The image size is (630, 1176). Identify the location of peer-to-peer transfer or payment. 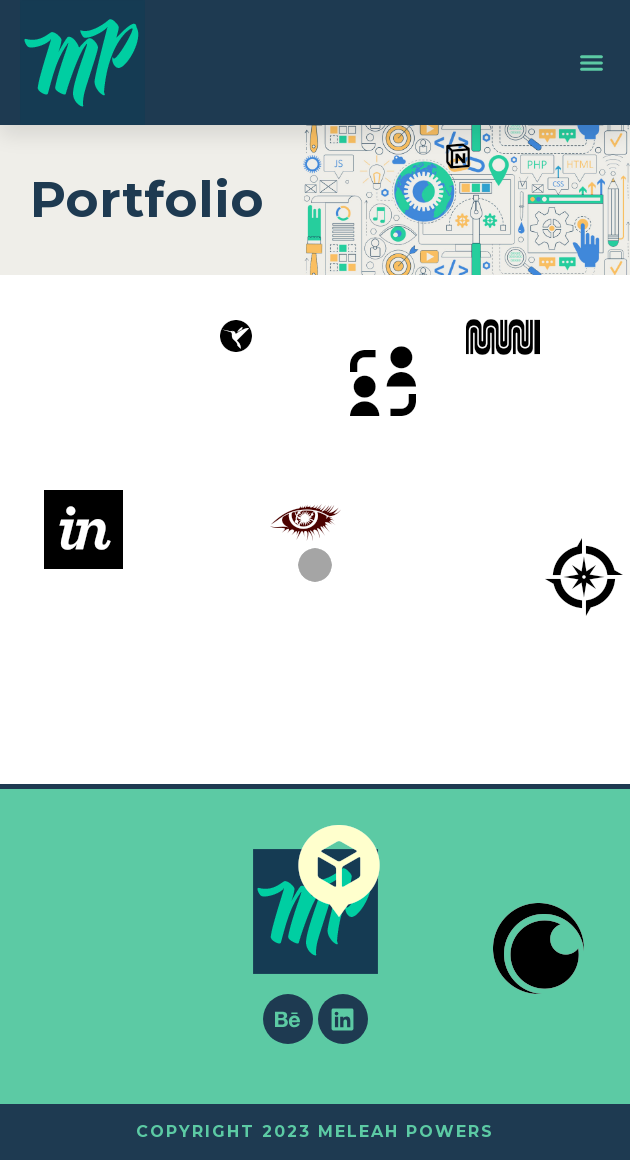
(383, 383).